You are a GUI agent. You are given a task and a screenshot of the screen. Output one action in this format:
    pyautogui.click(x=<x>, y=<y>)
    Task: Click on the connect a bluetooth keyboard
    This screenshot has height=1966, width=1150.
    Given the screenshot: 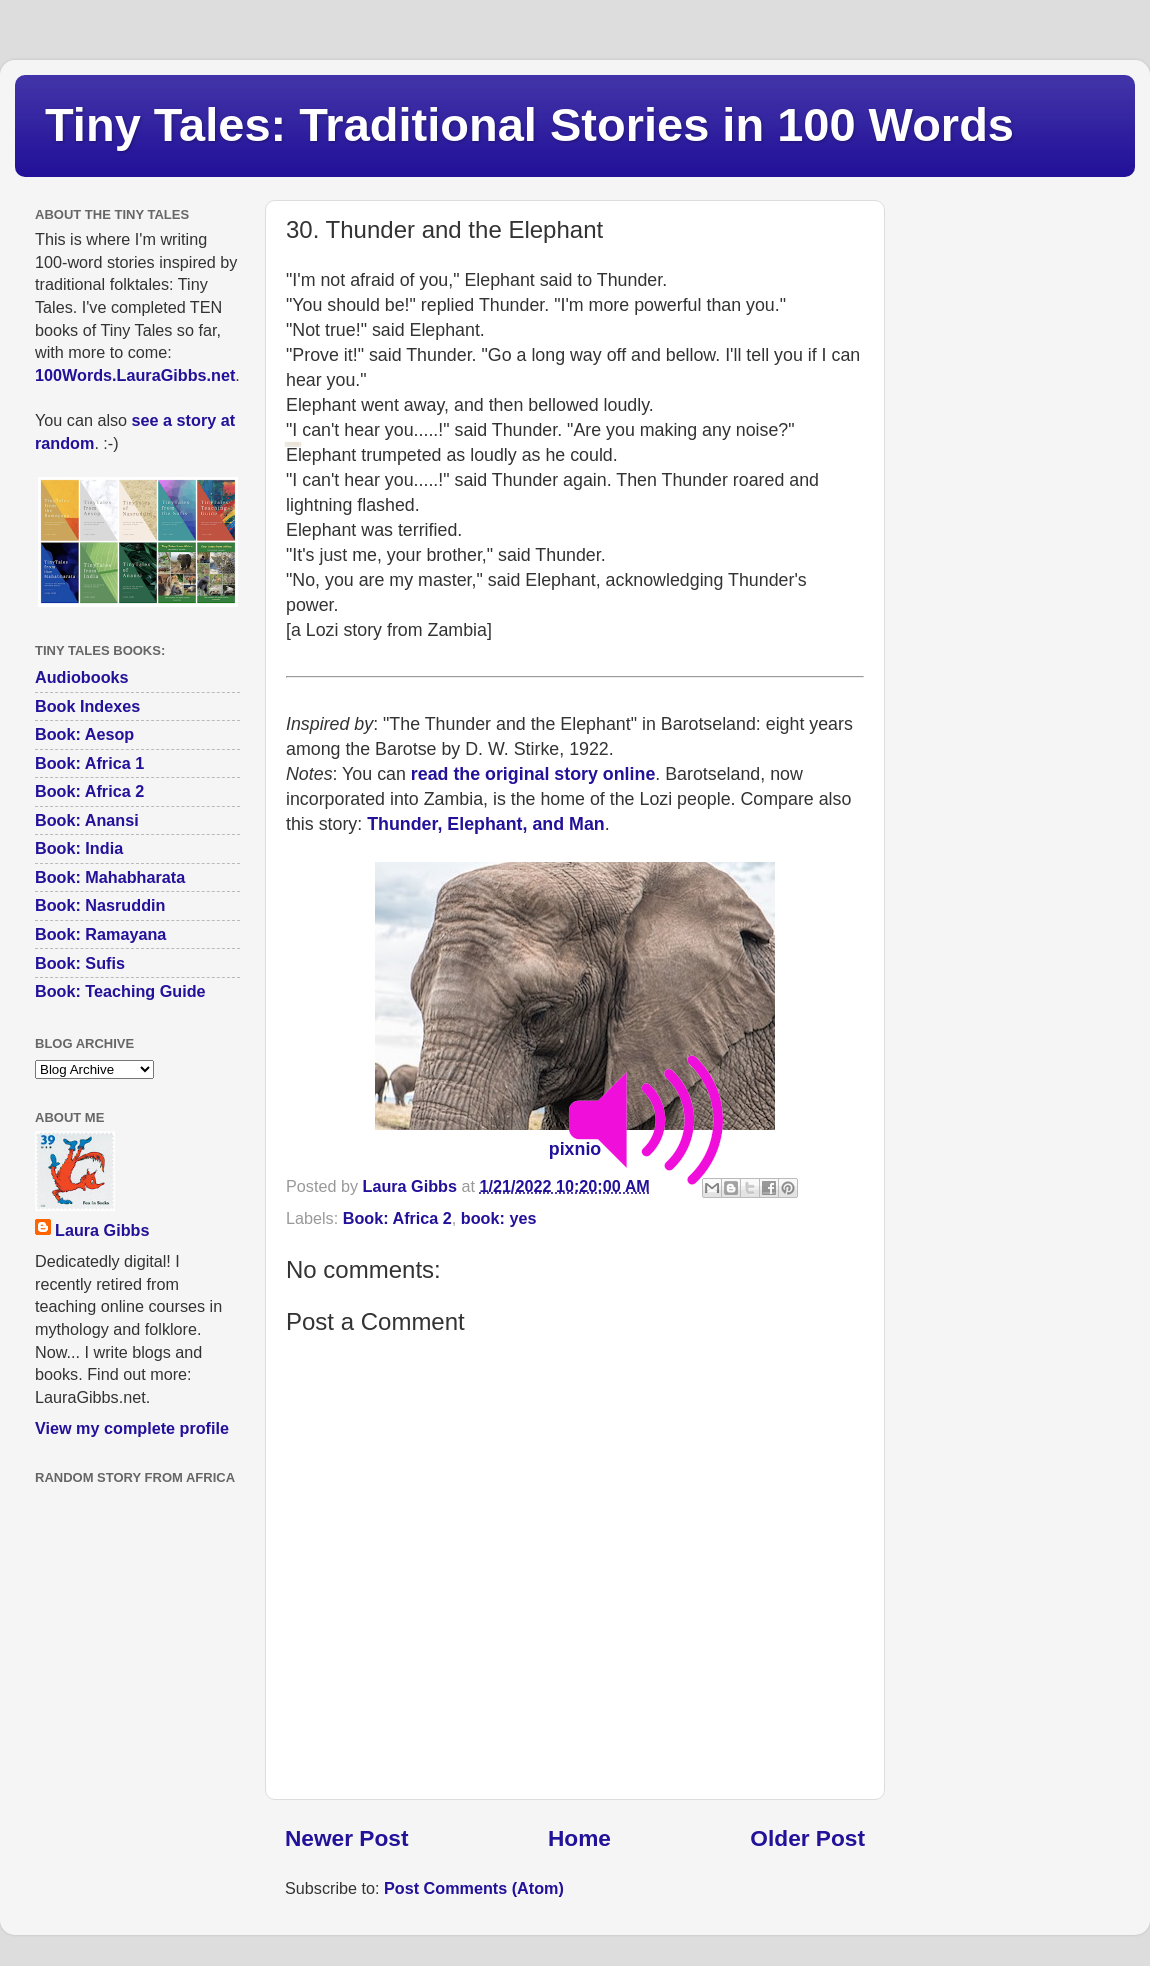 What is the action you would take?
    pyautogui.click(x=293, y=444)
    